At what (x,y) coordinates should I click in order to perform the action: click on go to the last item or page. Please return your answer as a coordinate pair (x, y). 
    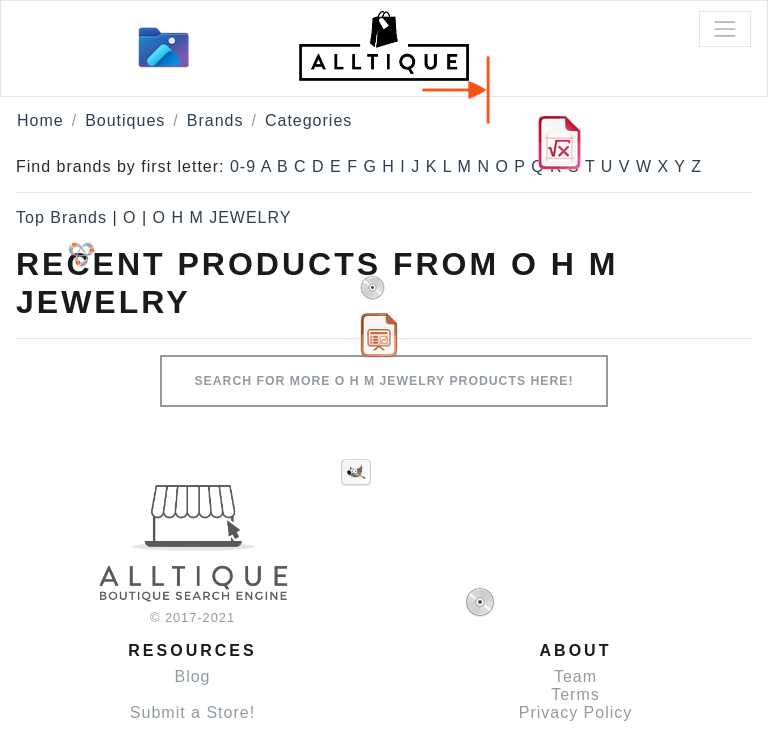
    Looking at the image, I should click on (456, 90).